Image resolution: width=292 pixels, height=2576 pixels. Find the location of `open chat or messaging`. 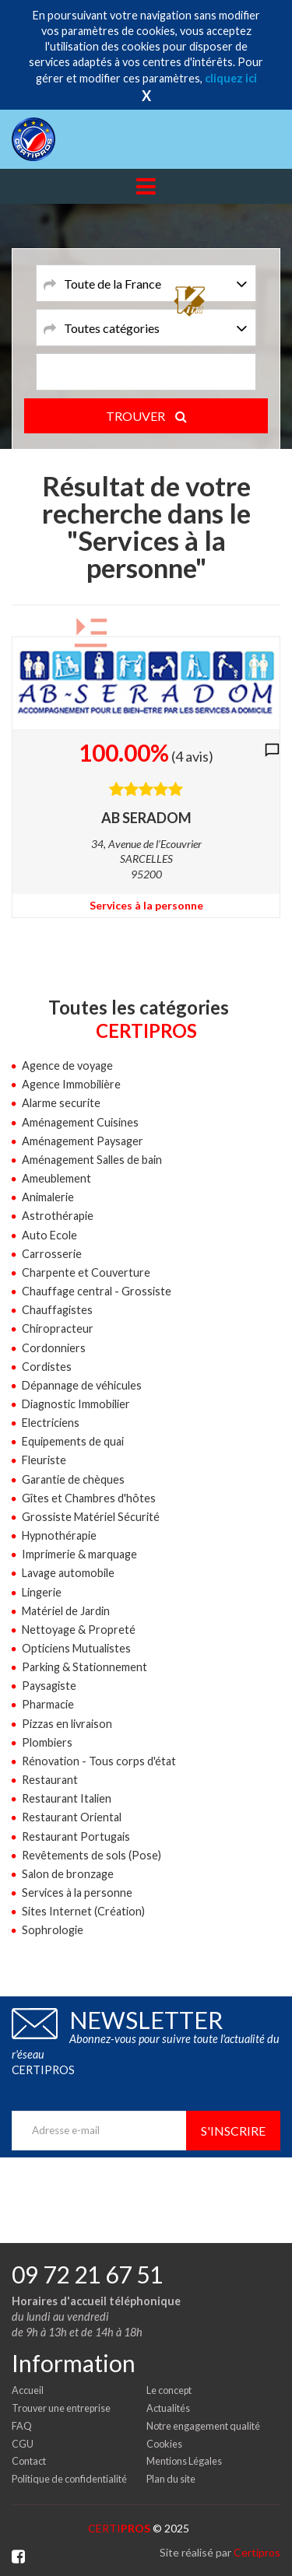

open chat or messaging is located at coordinates (272, 749).